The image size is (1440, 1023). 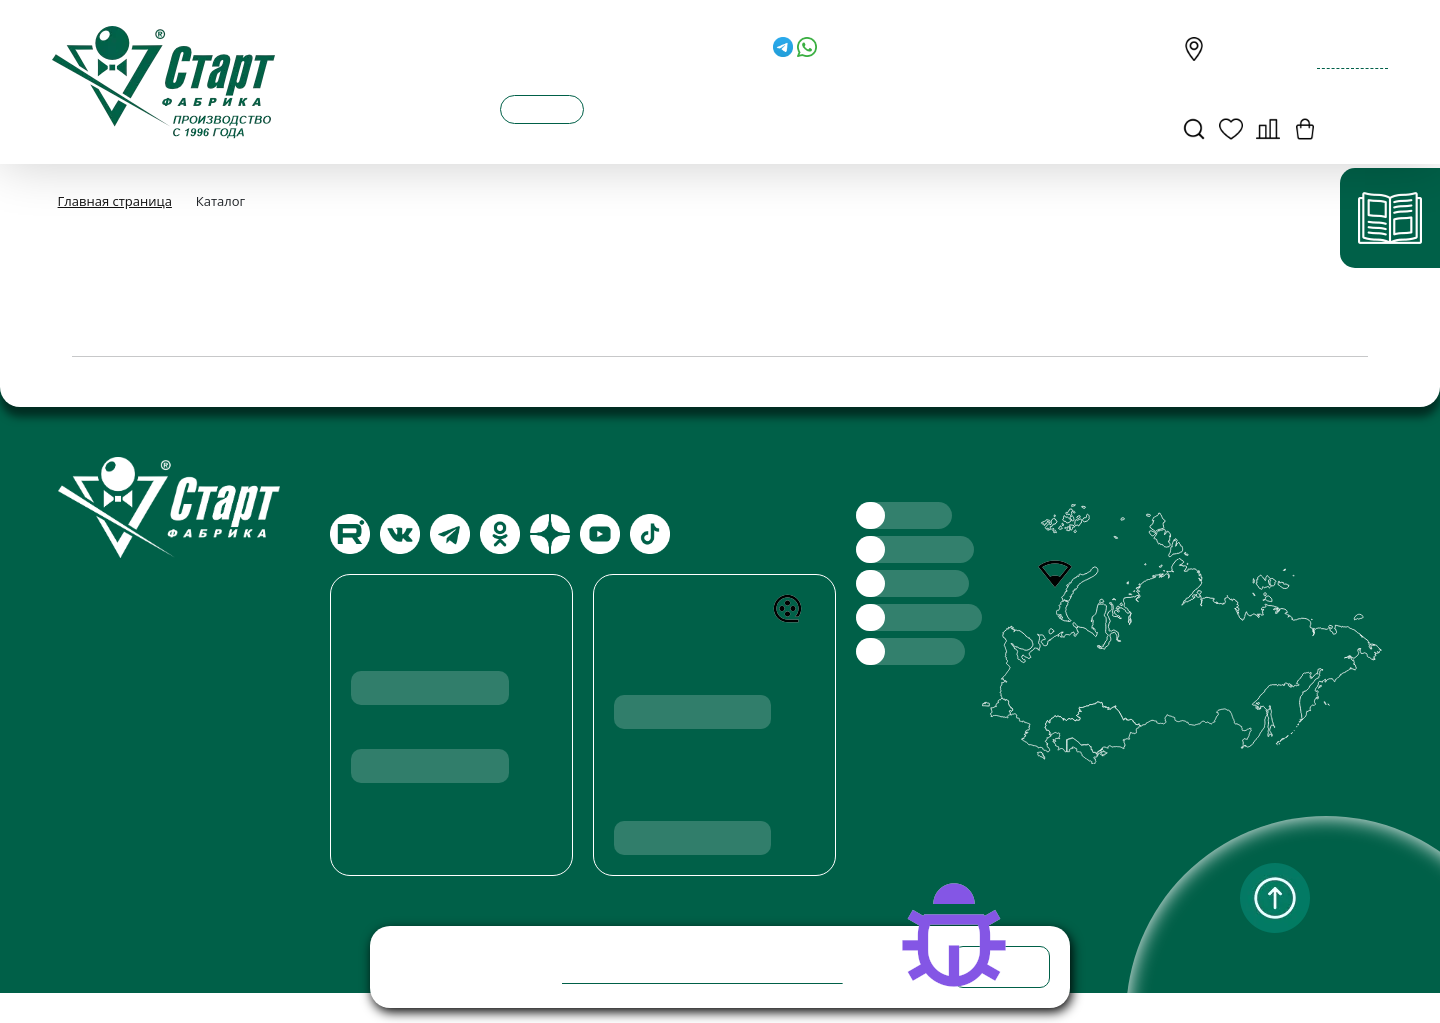 I want to click on browse movies or video content, so click(x=787, y=608).